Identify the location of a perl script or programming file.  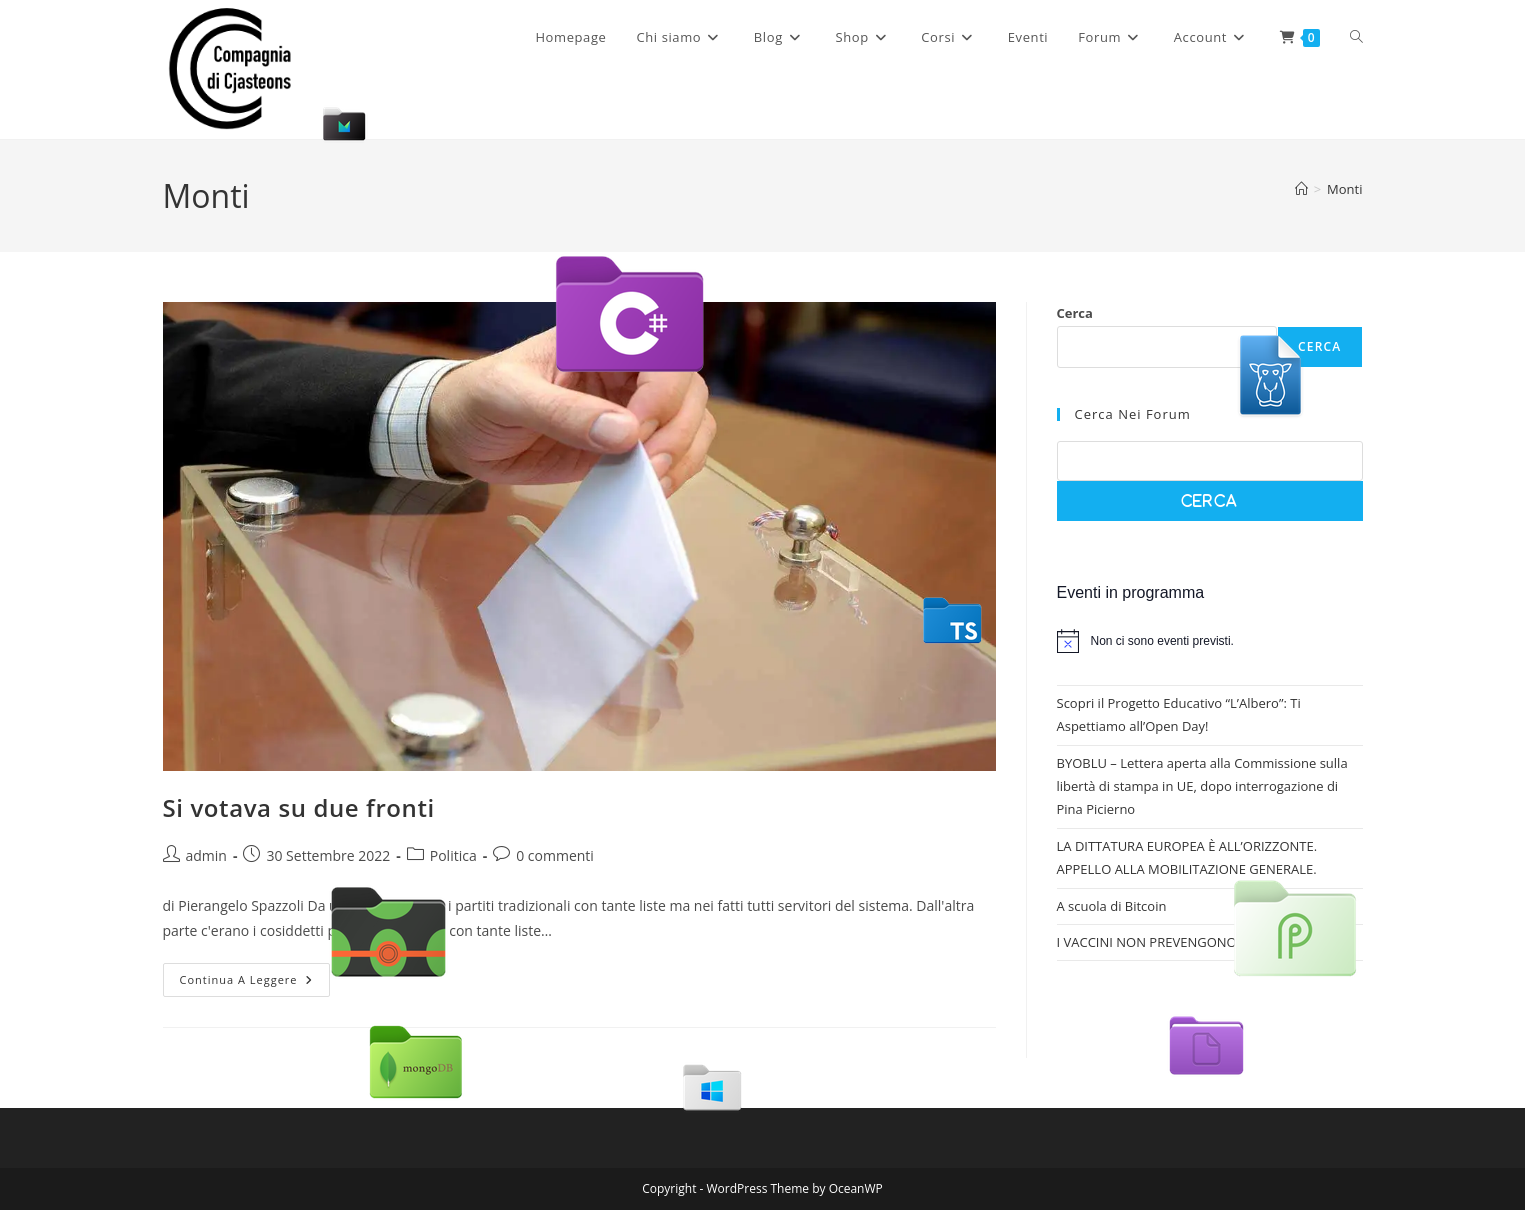
(1270, 376).